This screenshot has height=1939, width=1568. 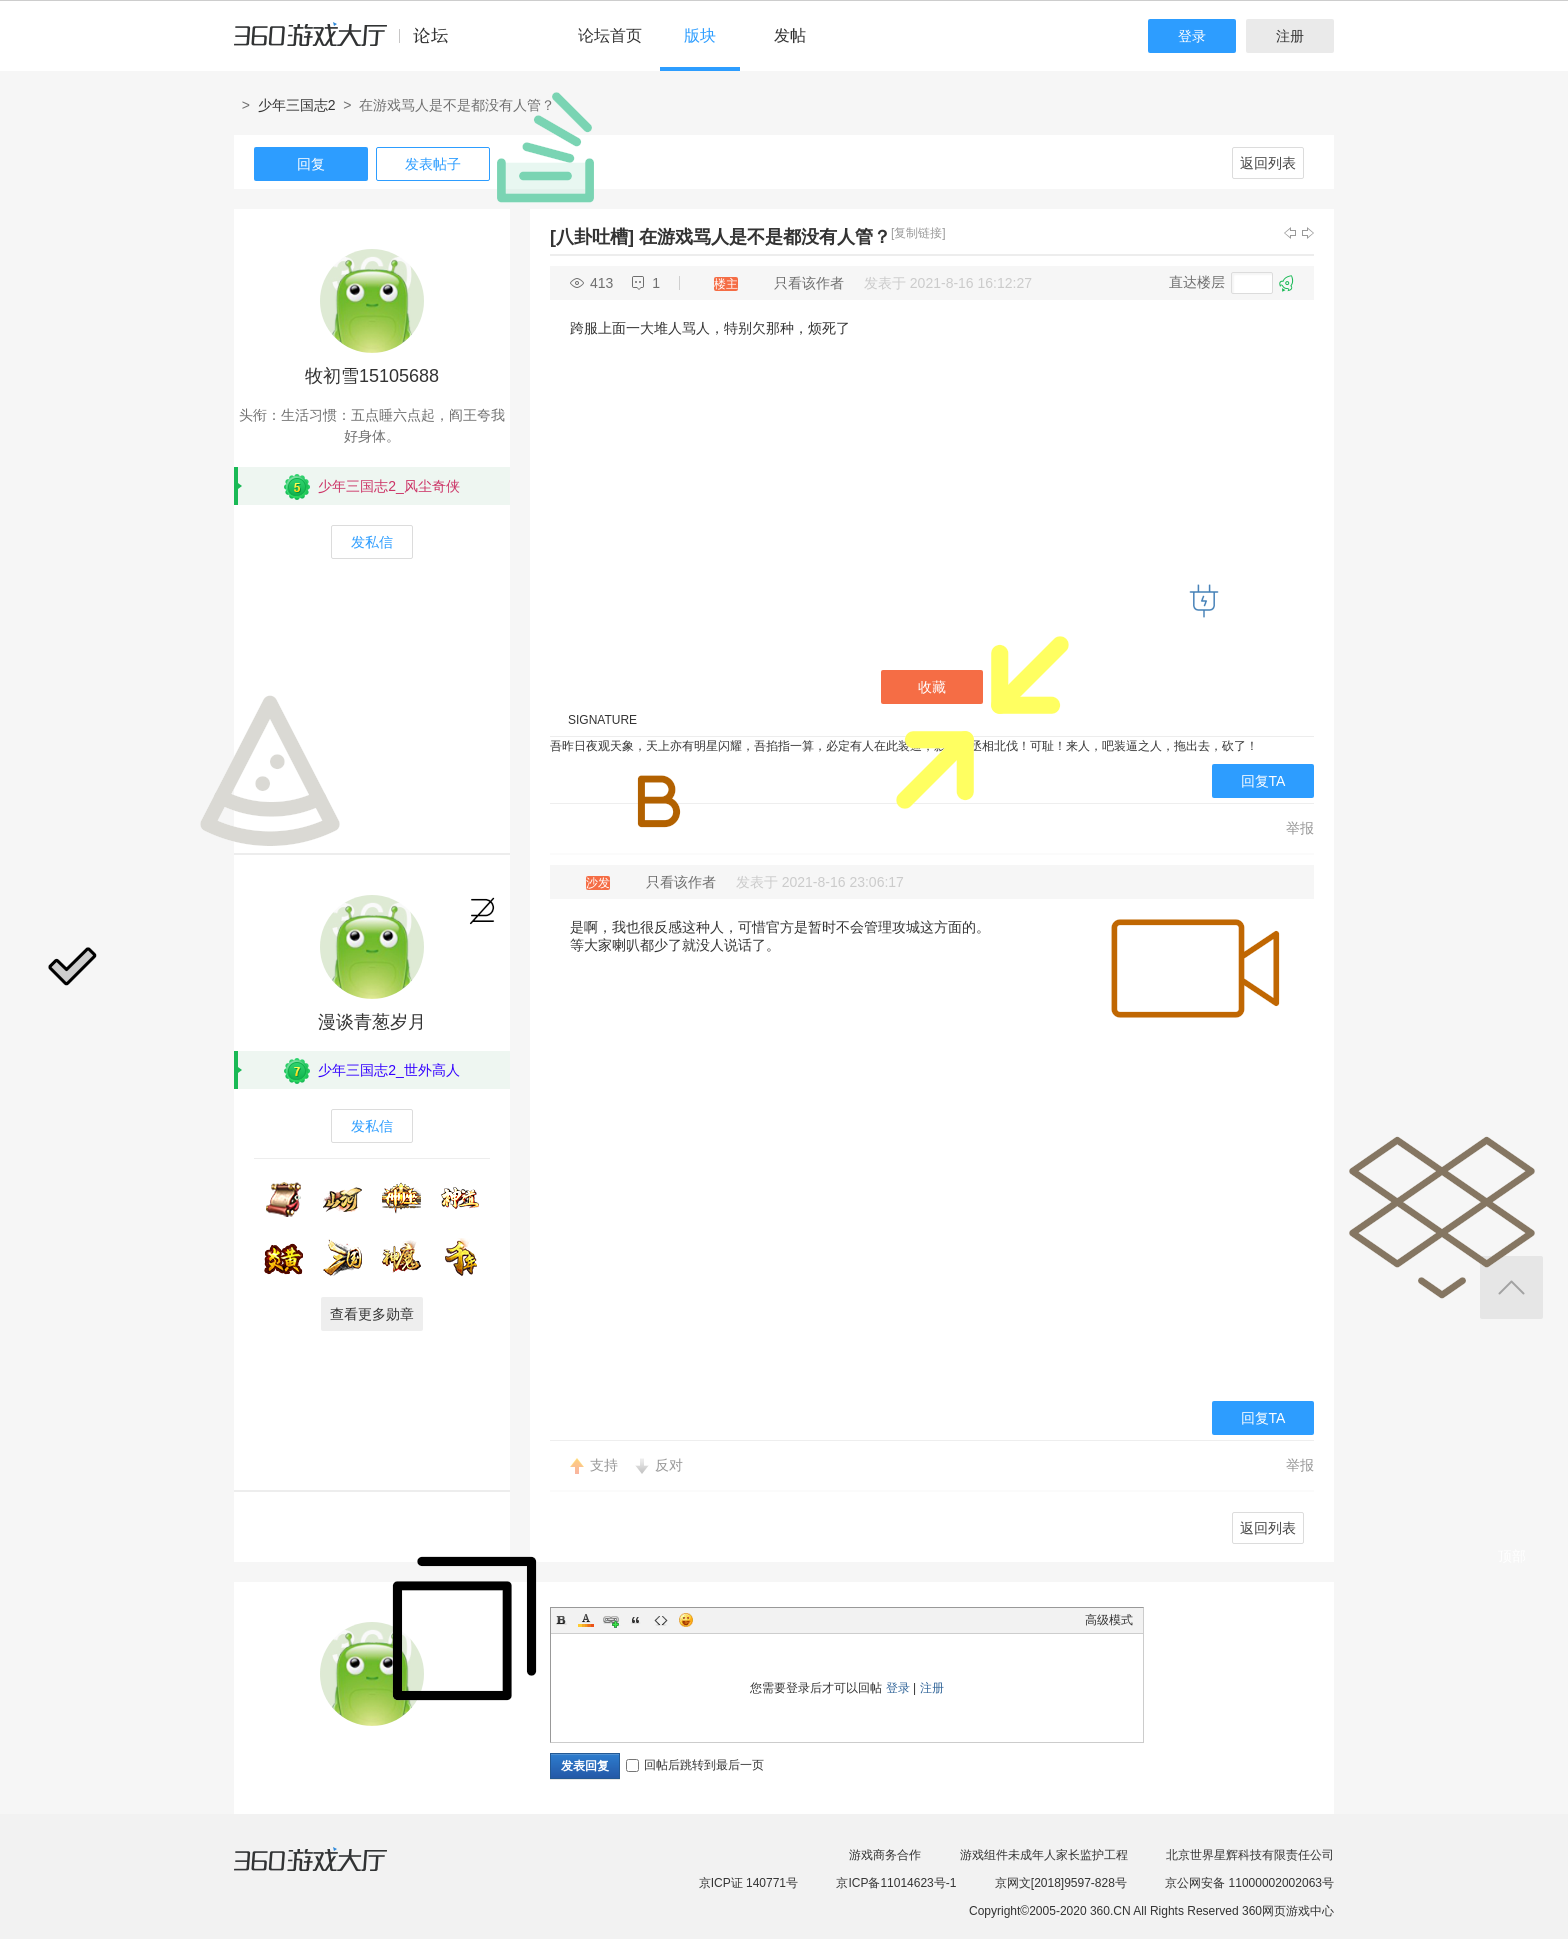 What do you see at coordinates (1189, 968) in the screenshot?
I see `start a video call` at bounding box center [1189, 968].